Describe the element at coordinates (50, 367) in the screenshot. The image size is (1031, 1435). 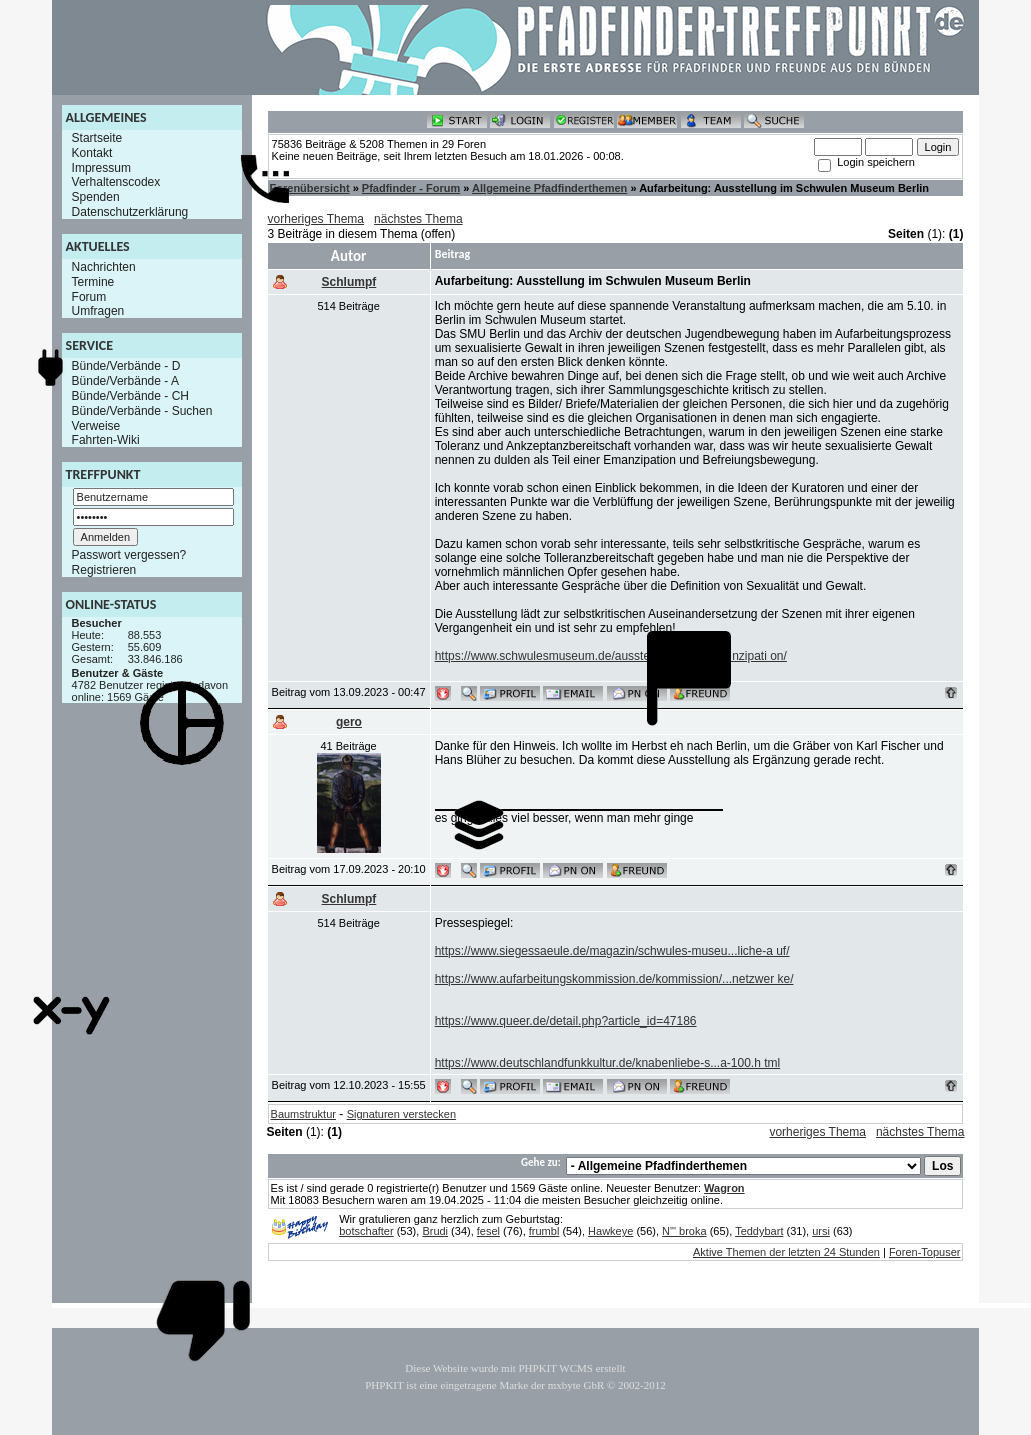
I see `indicates device is charging or connected to power` at that location.